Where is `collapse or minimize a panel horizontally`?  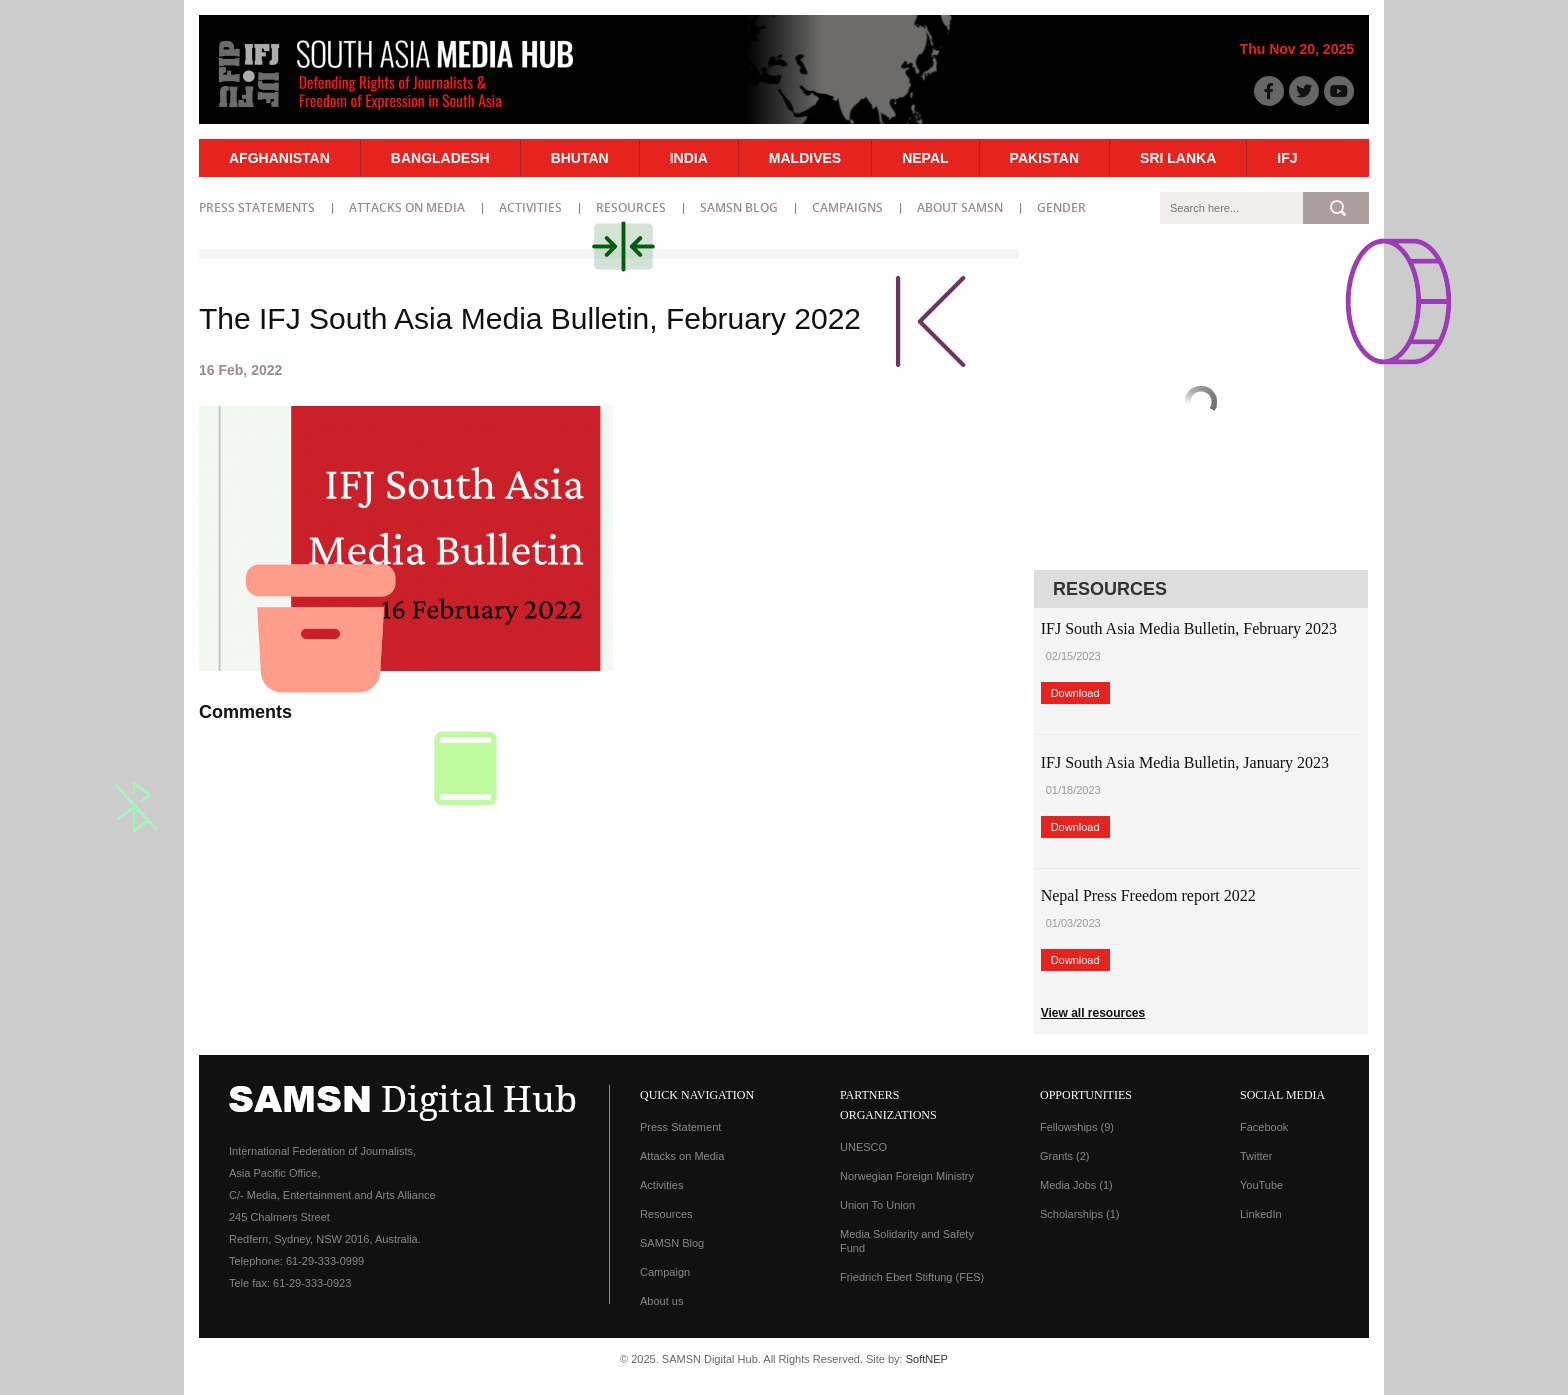 collapse or minimize a panel horizontally is located at coordinates (623, 246).